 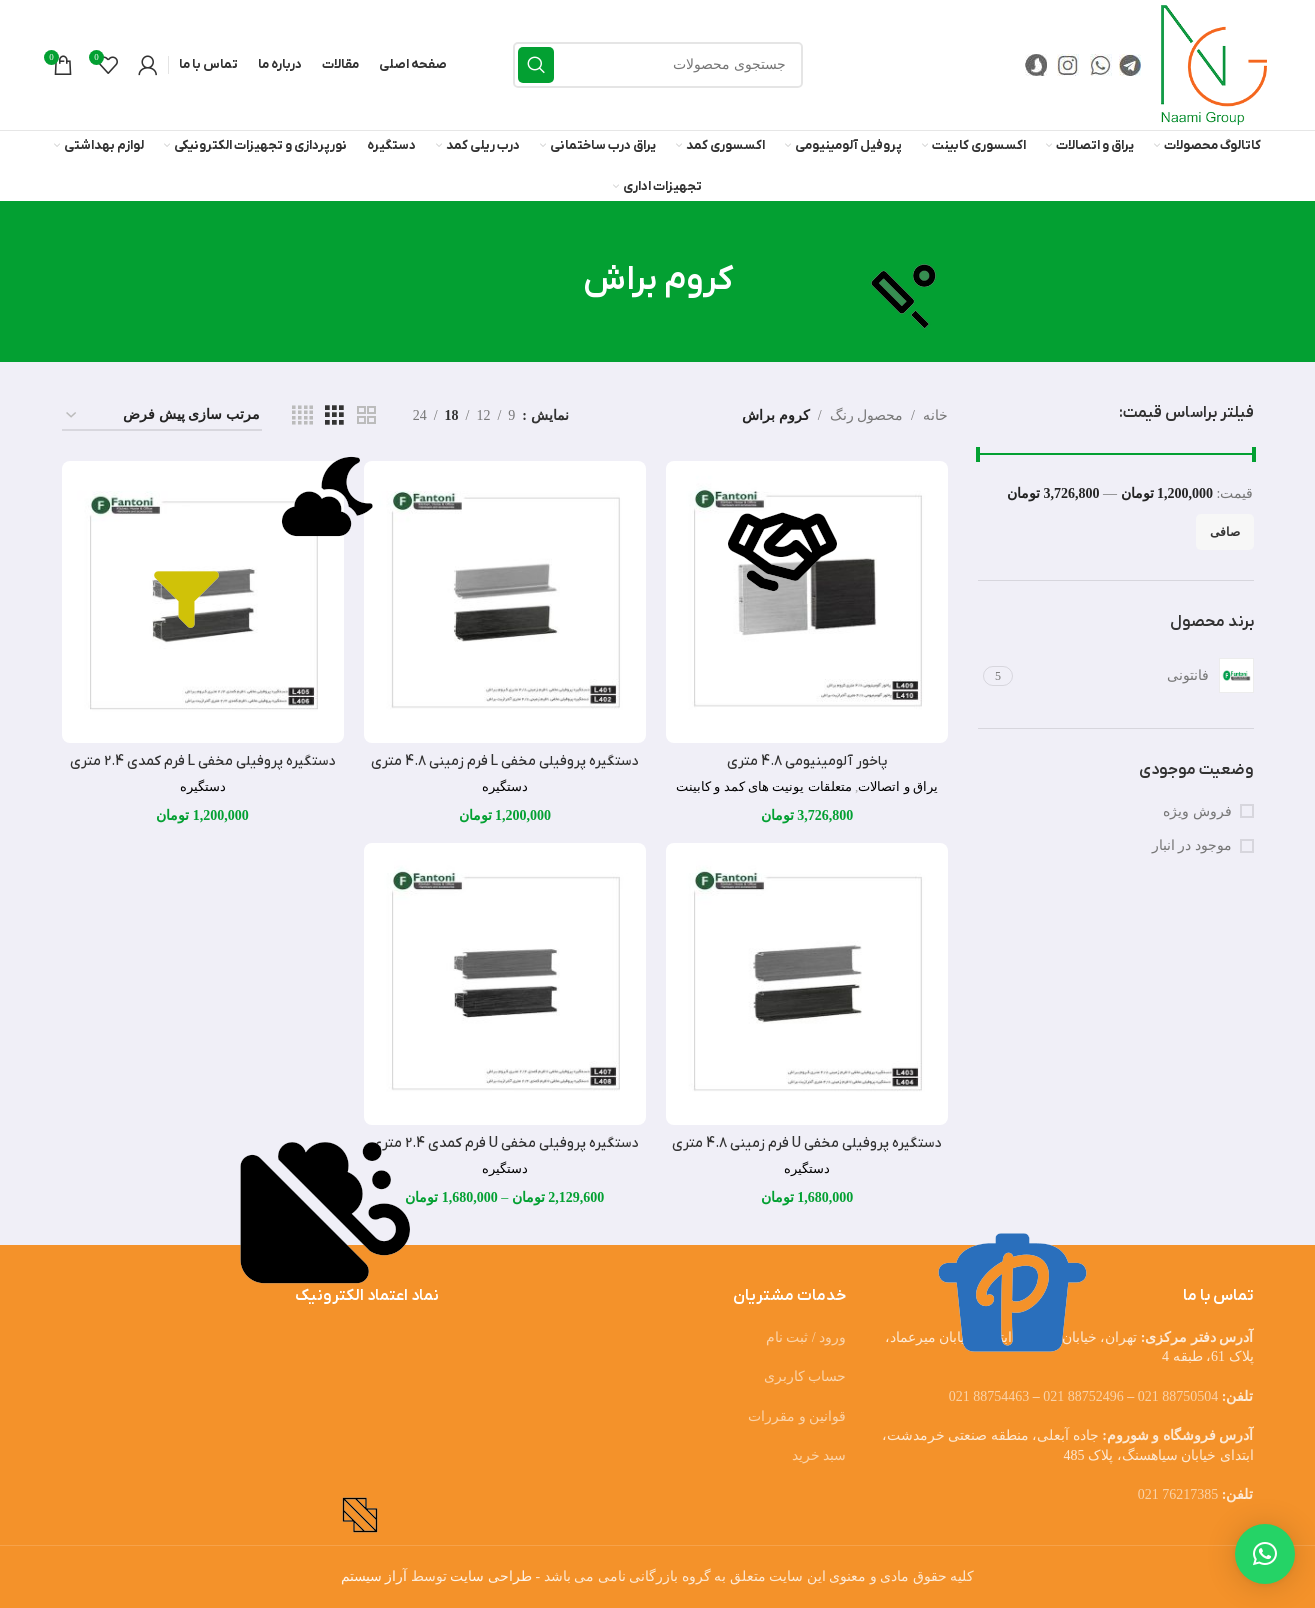 I want to click on indicates nighttime or evening weather conditions, so click(x=326, y=496).